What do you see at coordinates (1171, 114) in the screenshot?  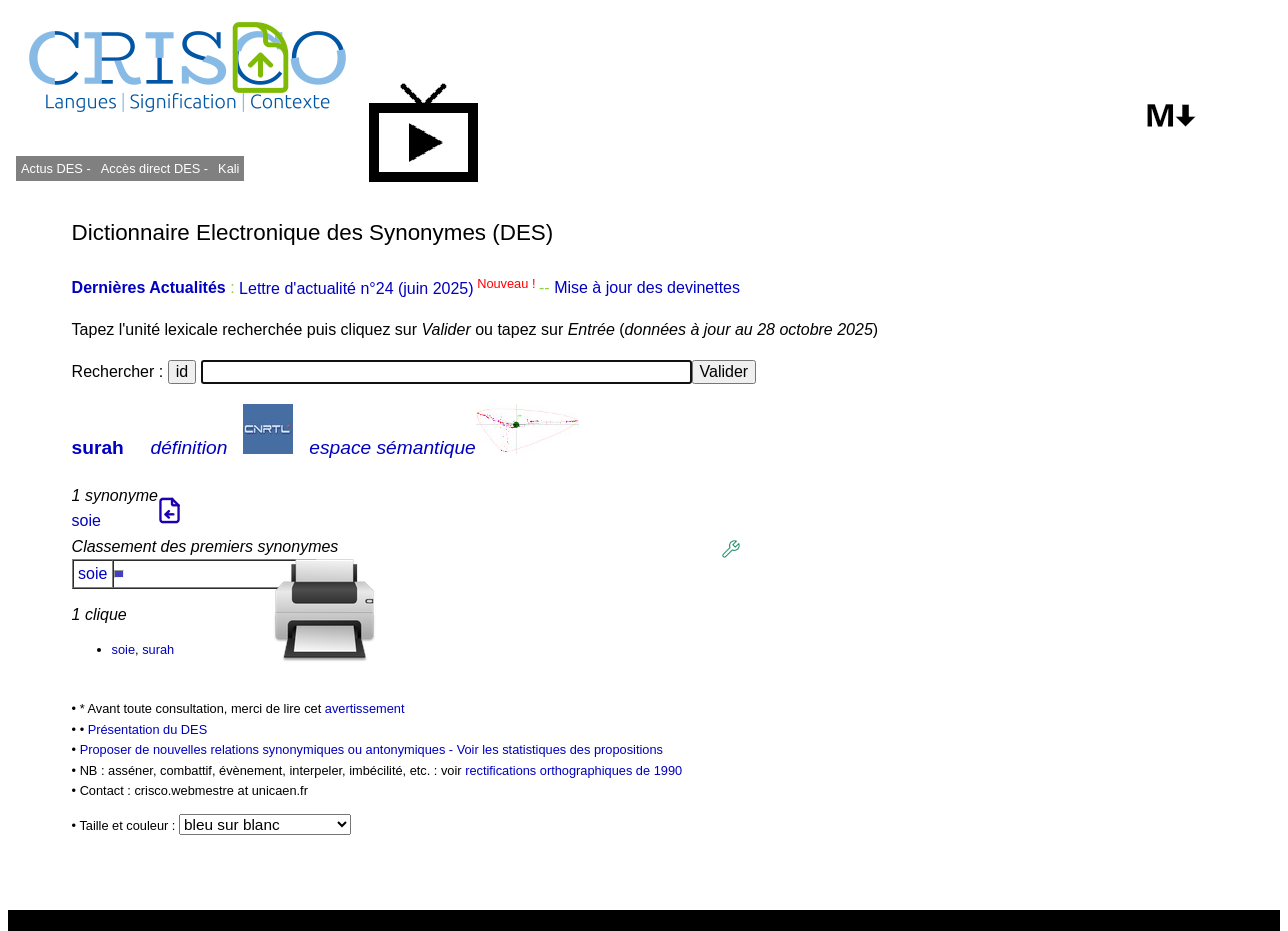 I see `format text using markdown` at bounding box center [1171, 114].